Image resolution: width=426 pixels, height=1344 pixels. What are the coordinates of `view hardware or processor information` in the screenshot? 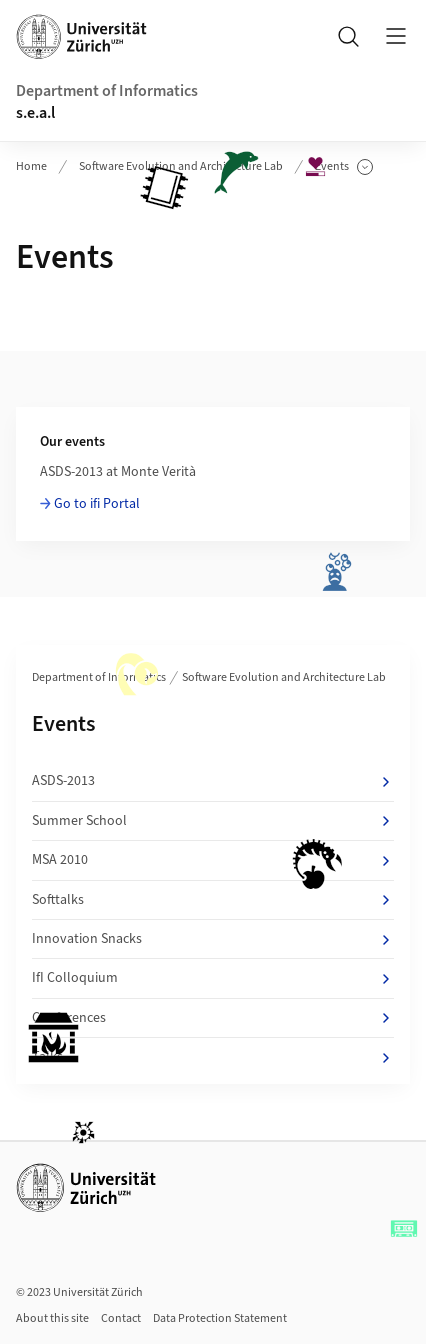 It's located at (164, 188).